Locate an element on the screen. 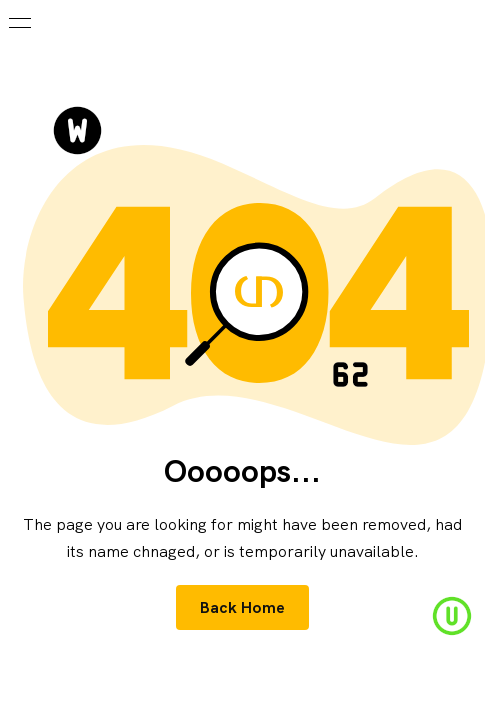 This screenshot has width=485, height=720. Wikipedia or Wikimedia app shortcut is located at coordinates (77, 130).